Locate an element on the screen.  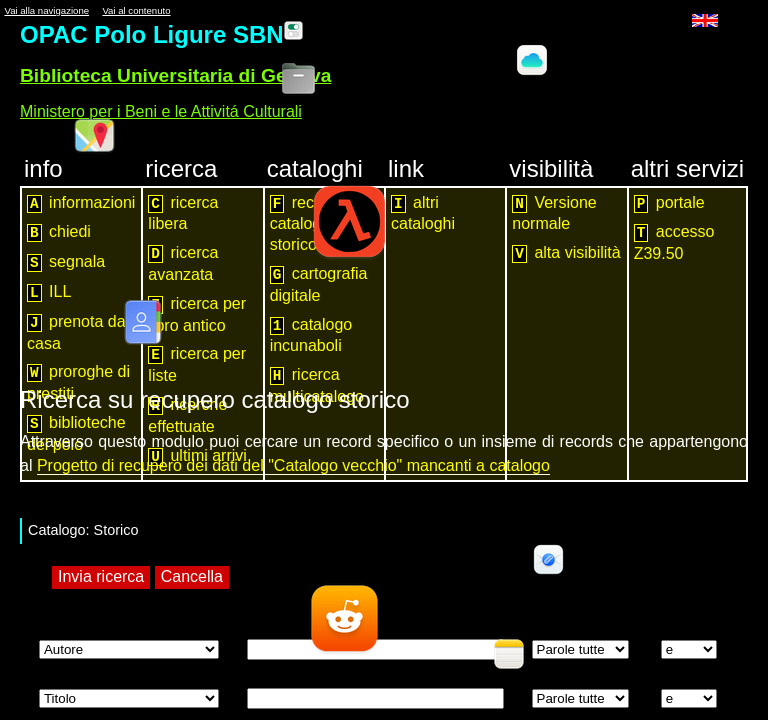
open the address book application is located at coordinates (143, 322).